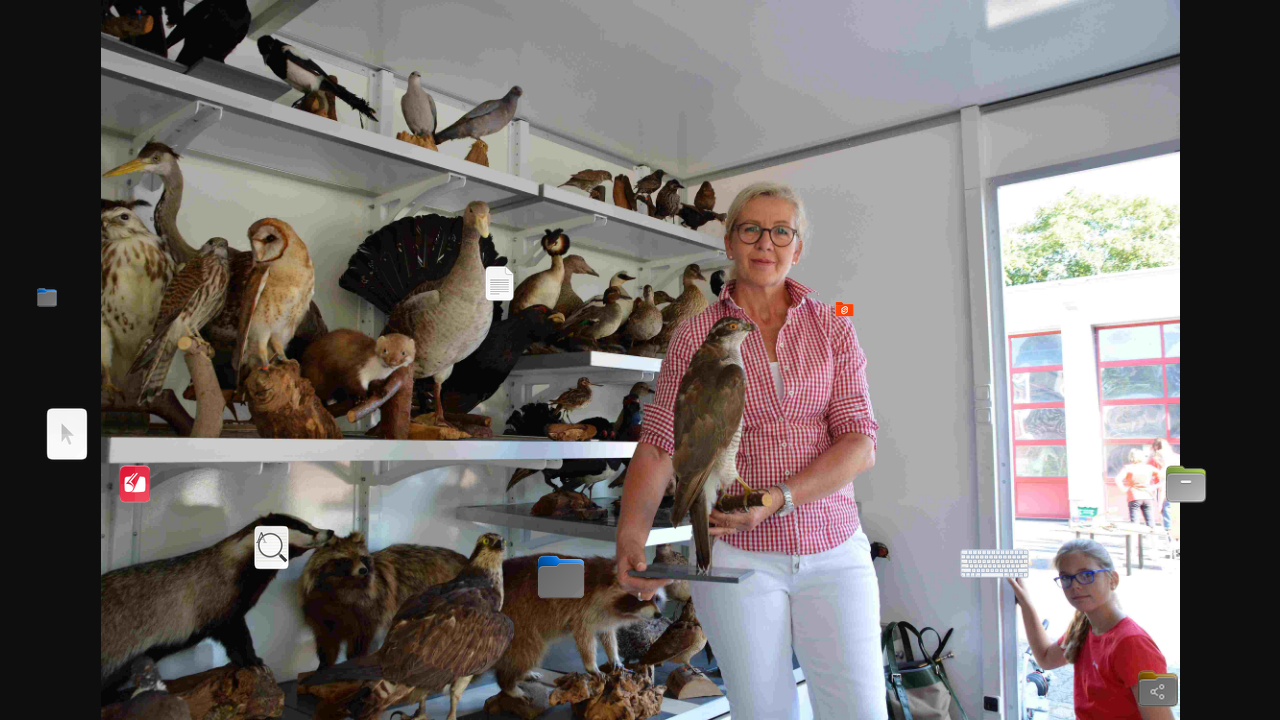 The image size is (1280, 720). What do you see at coordinates (1186, 484) in the screenshot?
I see `open the file manager app` at bounding box center [1186, 484].